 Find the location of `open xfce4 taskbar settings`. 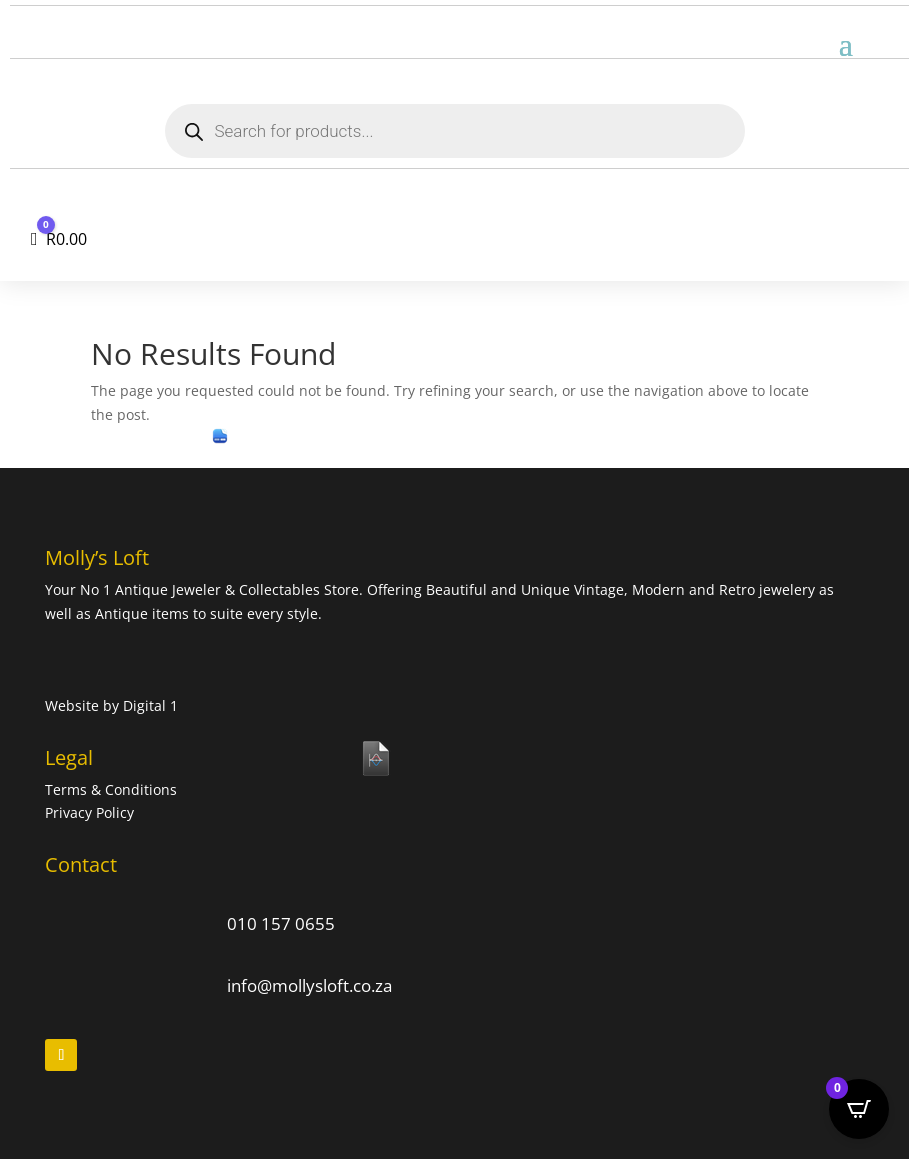

open xfce4 taskbar settings is located at coordinates (220, 436).